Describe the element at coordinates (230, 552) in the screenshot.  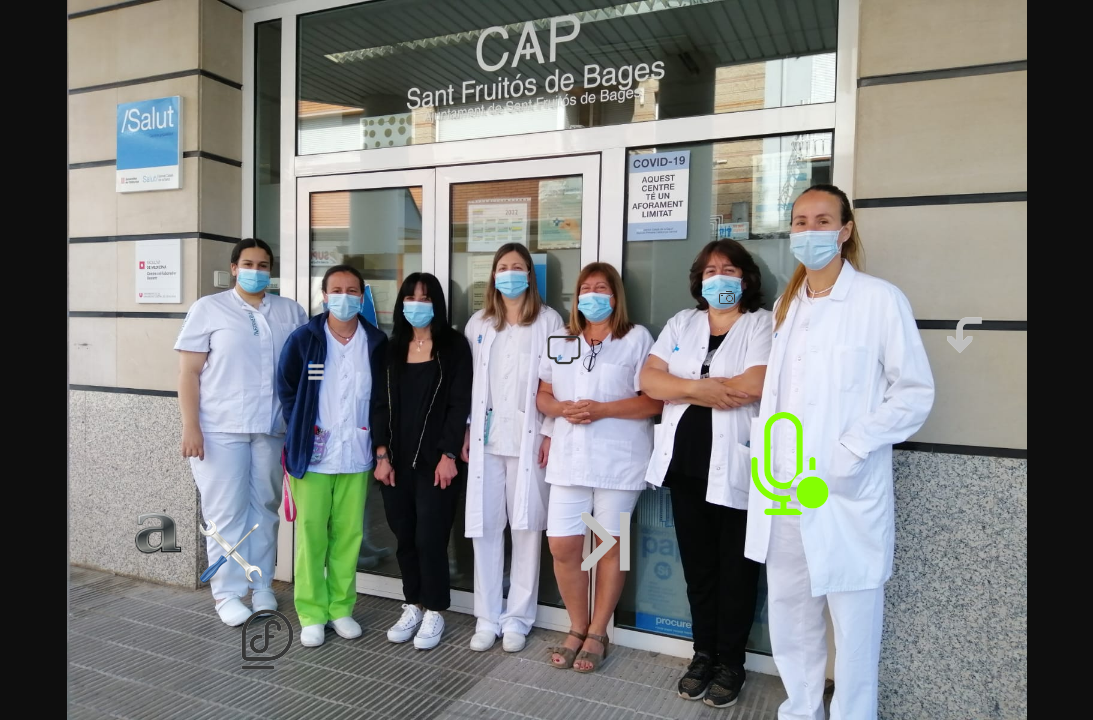
I see `open system preferences` at that location.